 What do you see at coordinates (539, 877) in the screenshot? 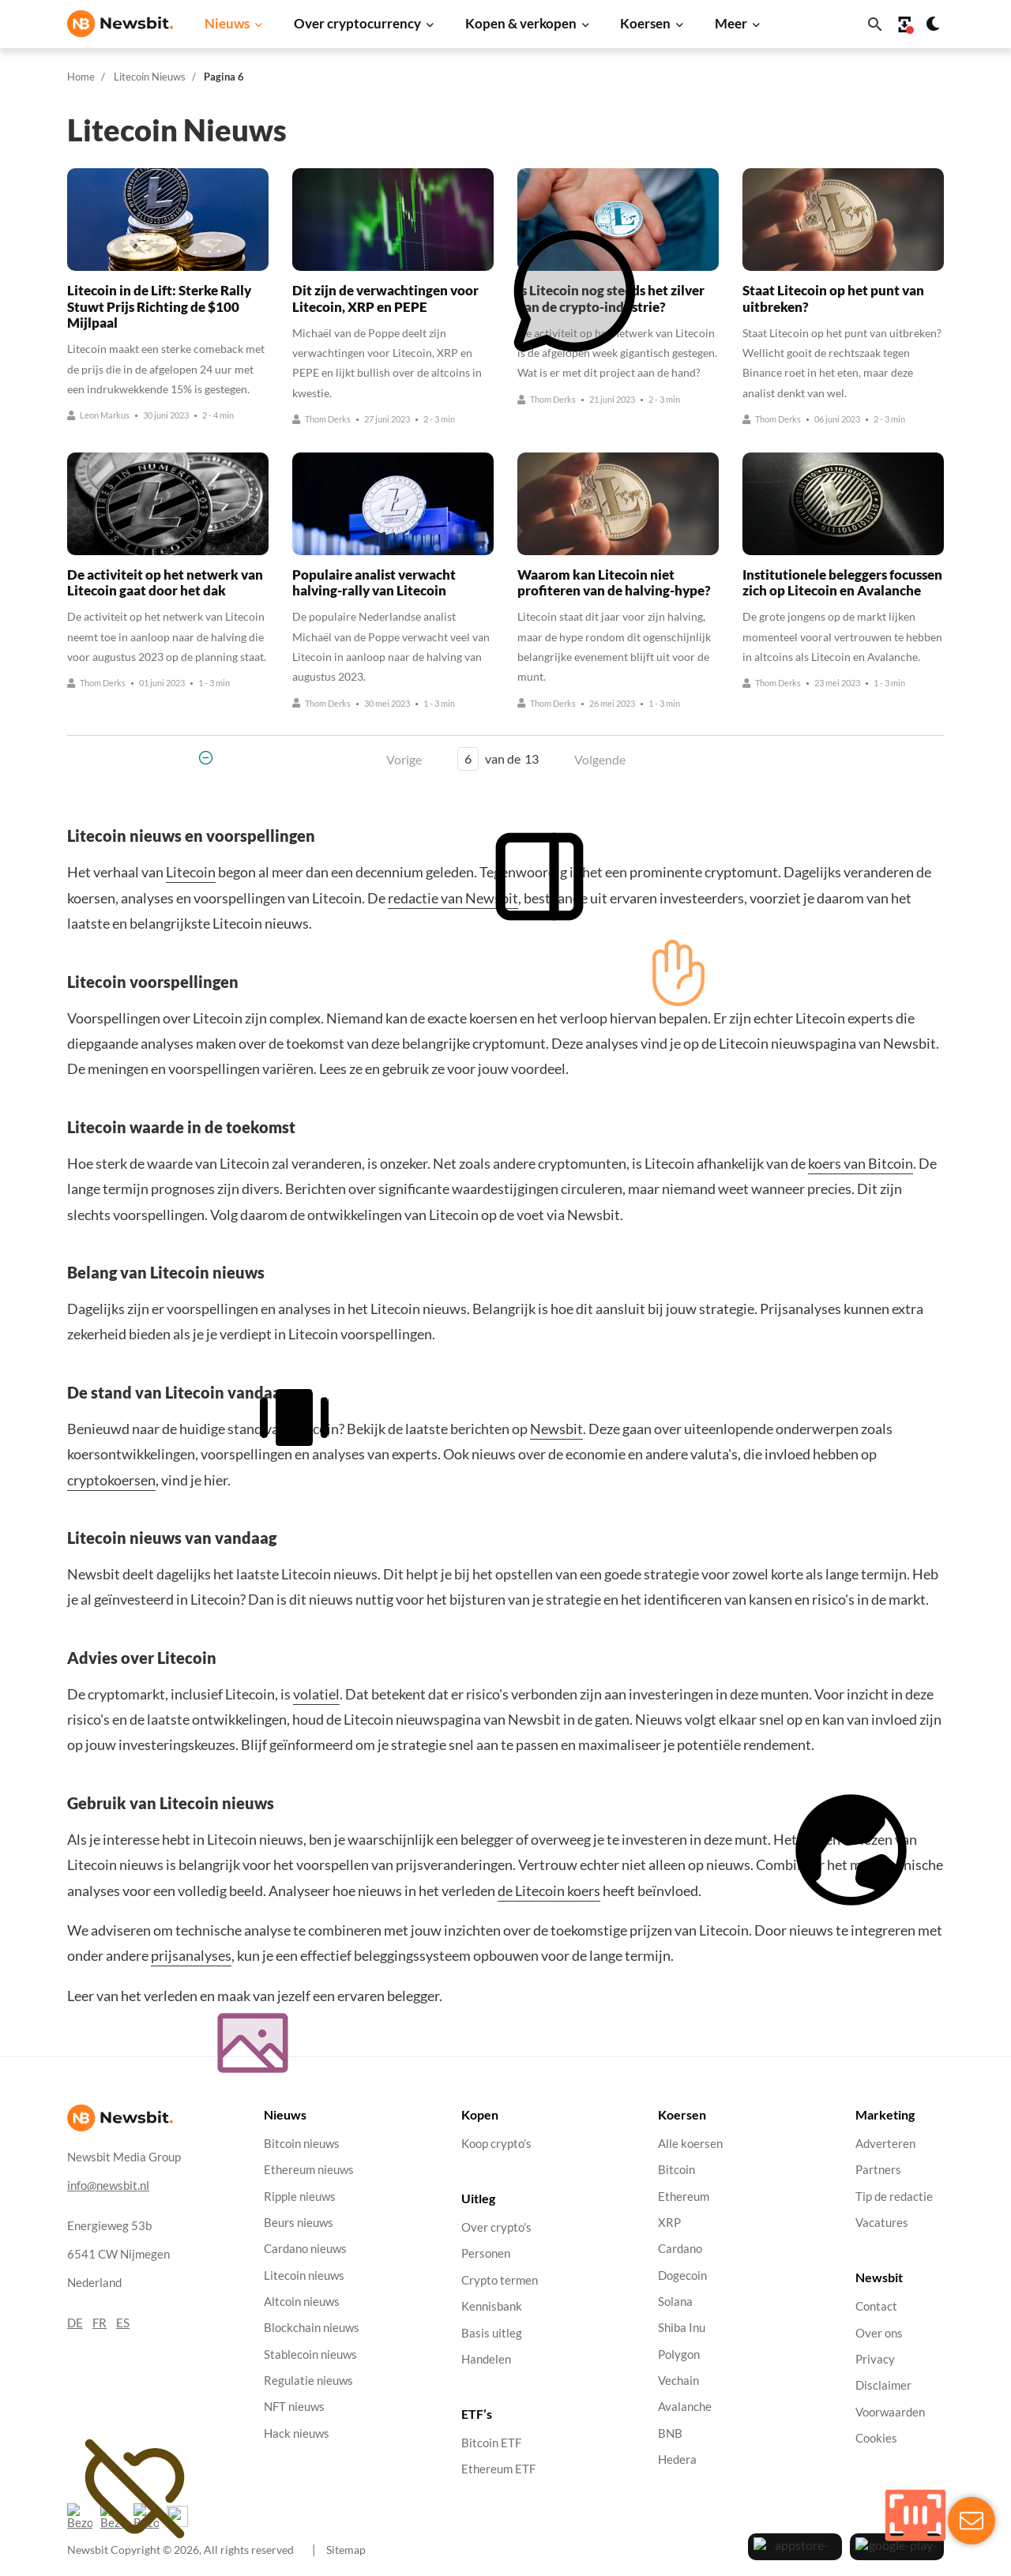
I see `toggle right sidebar panel` at bounding box center [539, 877].